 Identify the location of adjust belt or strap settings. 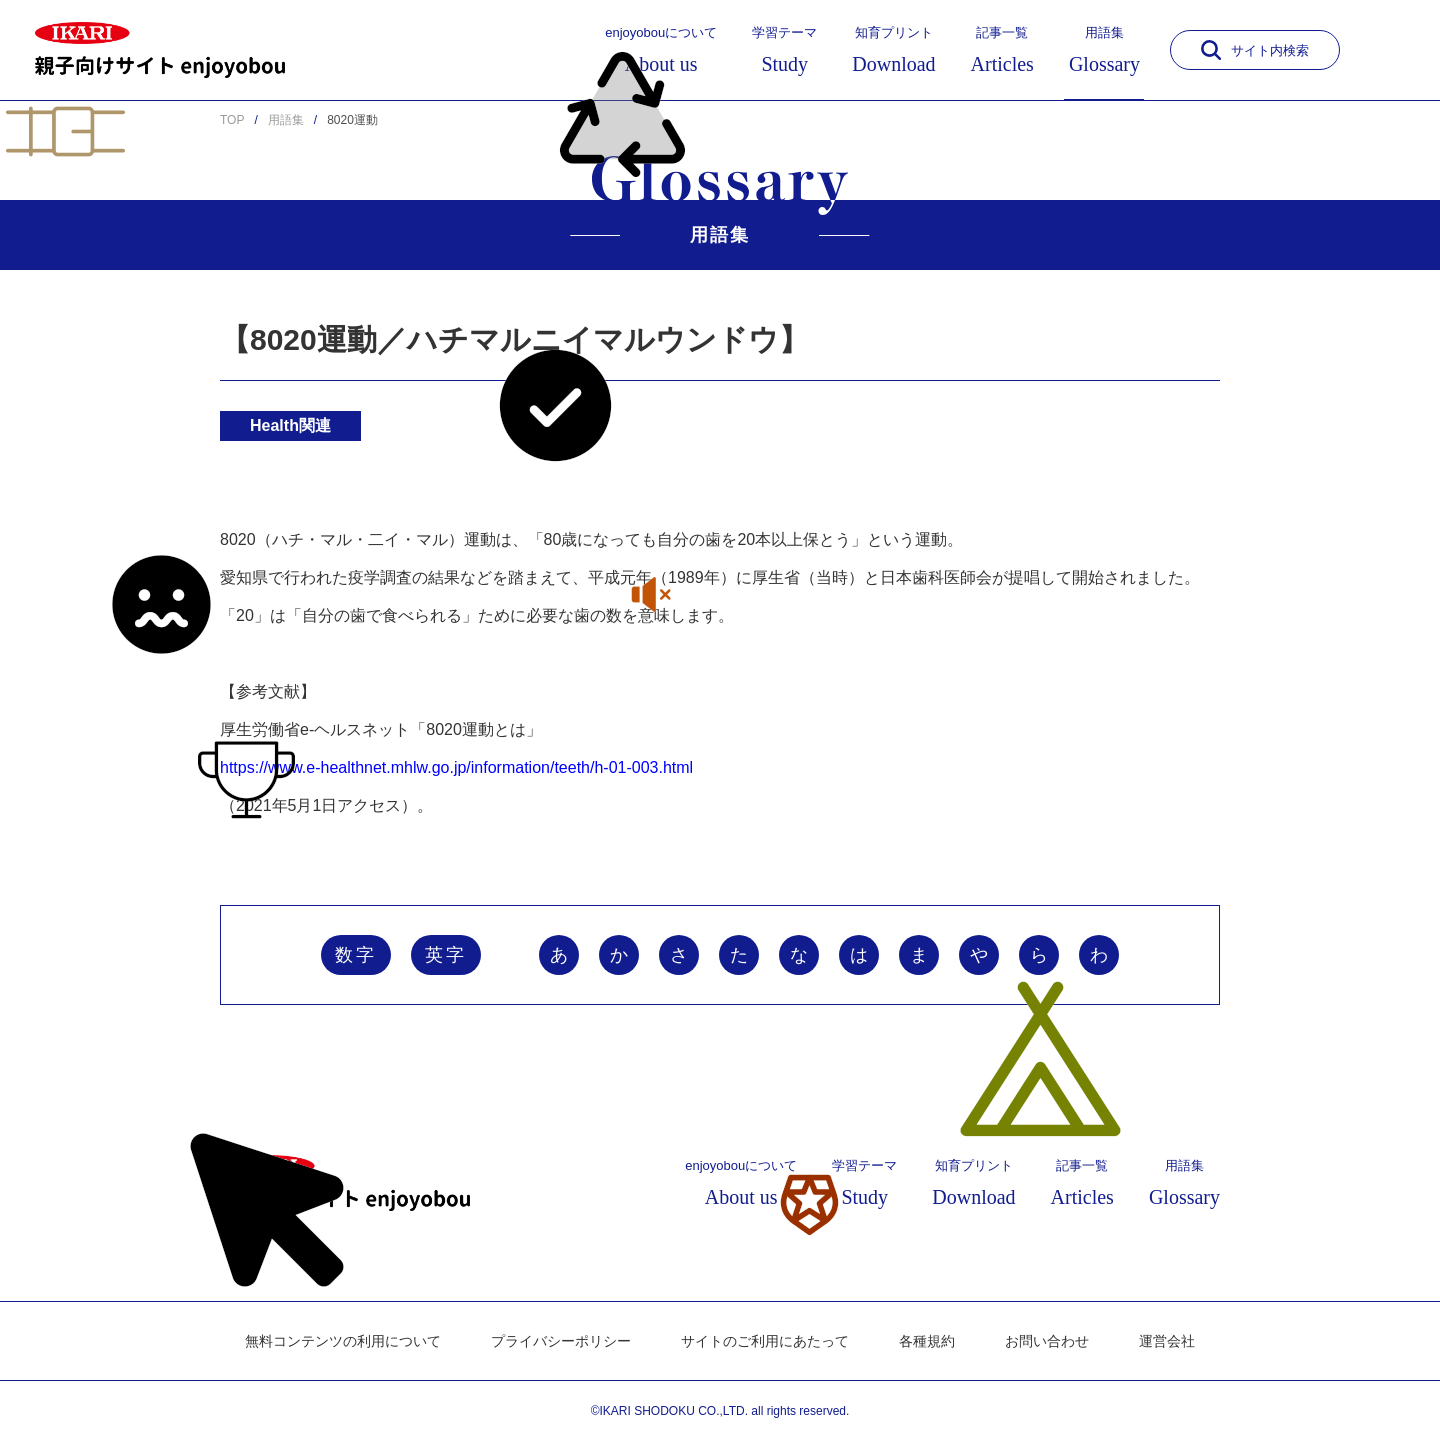
(65, 131).